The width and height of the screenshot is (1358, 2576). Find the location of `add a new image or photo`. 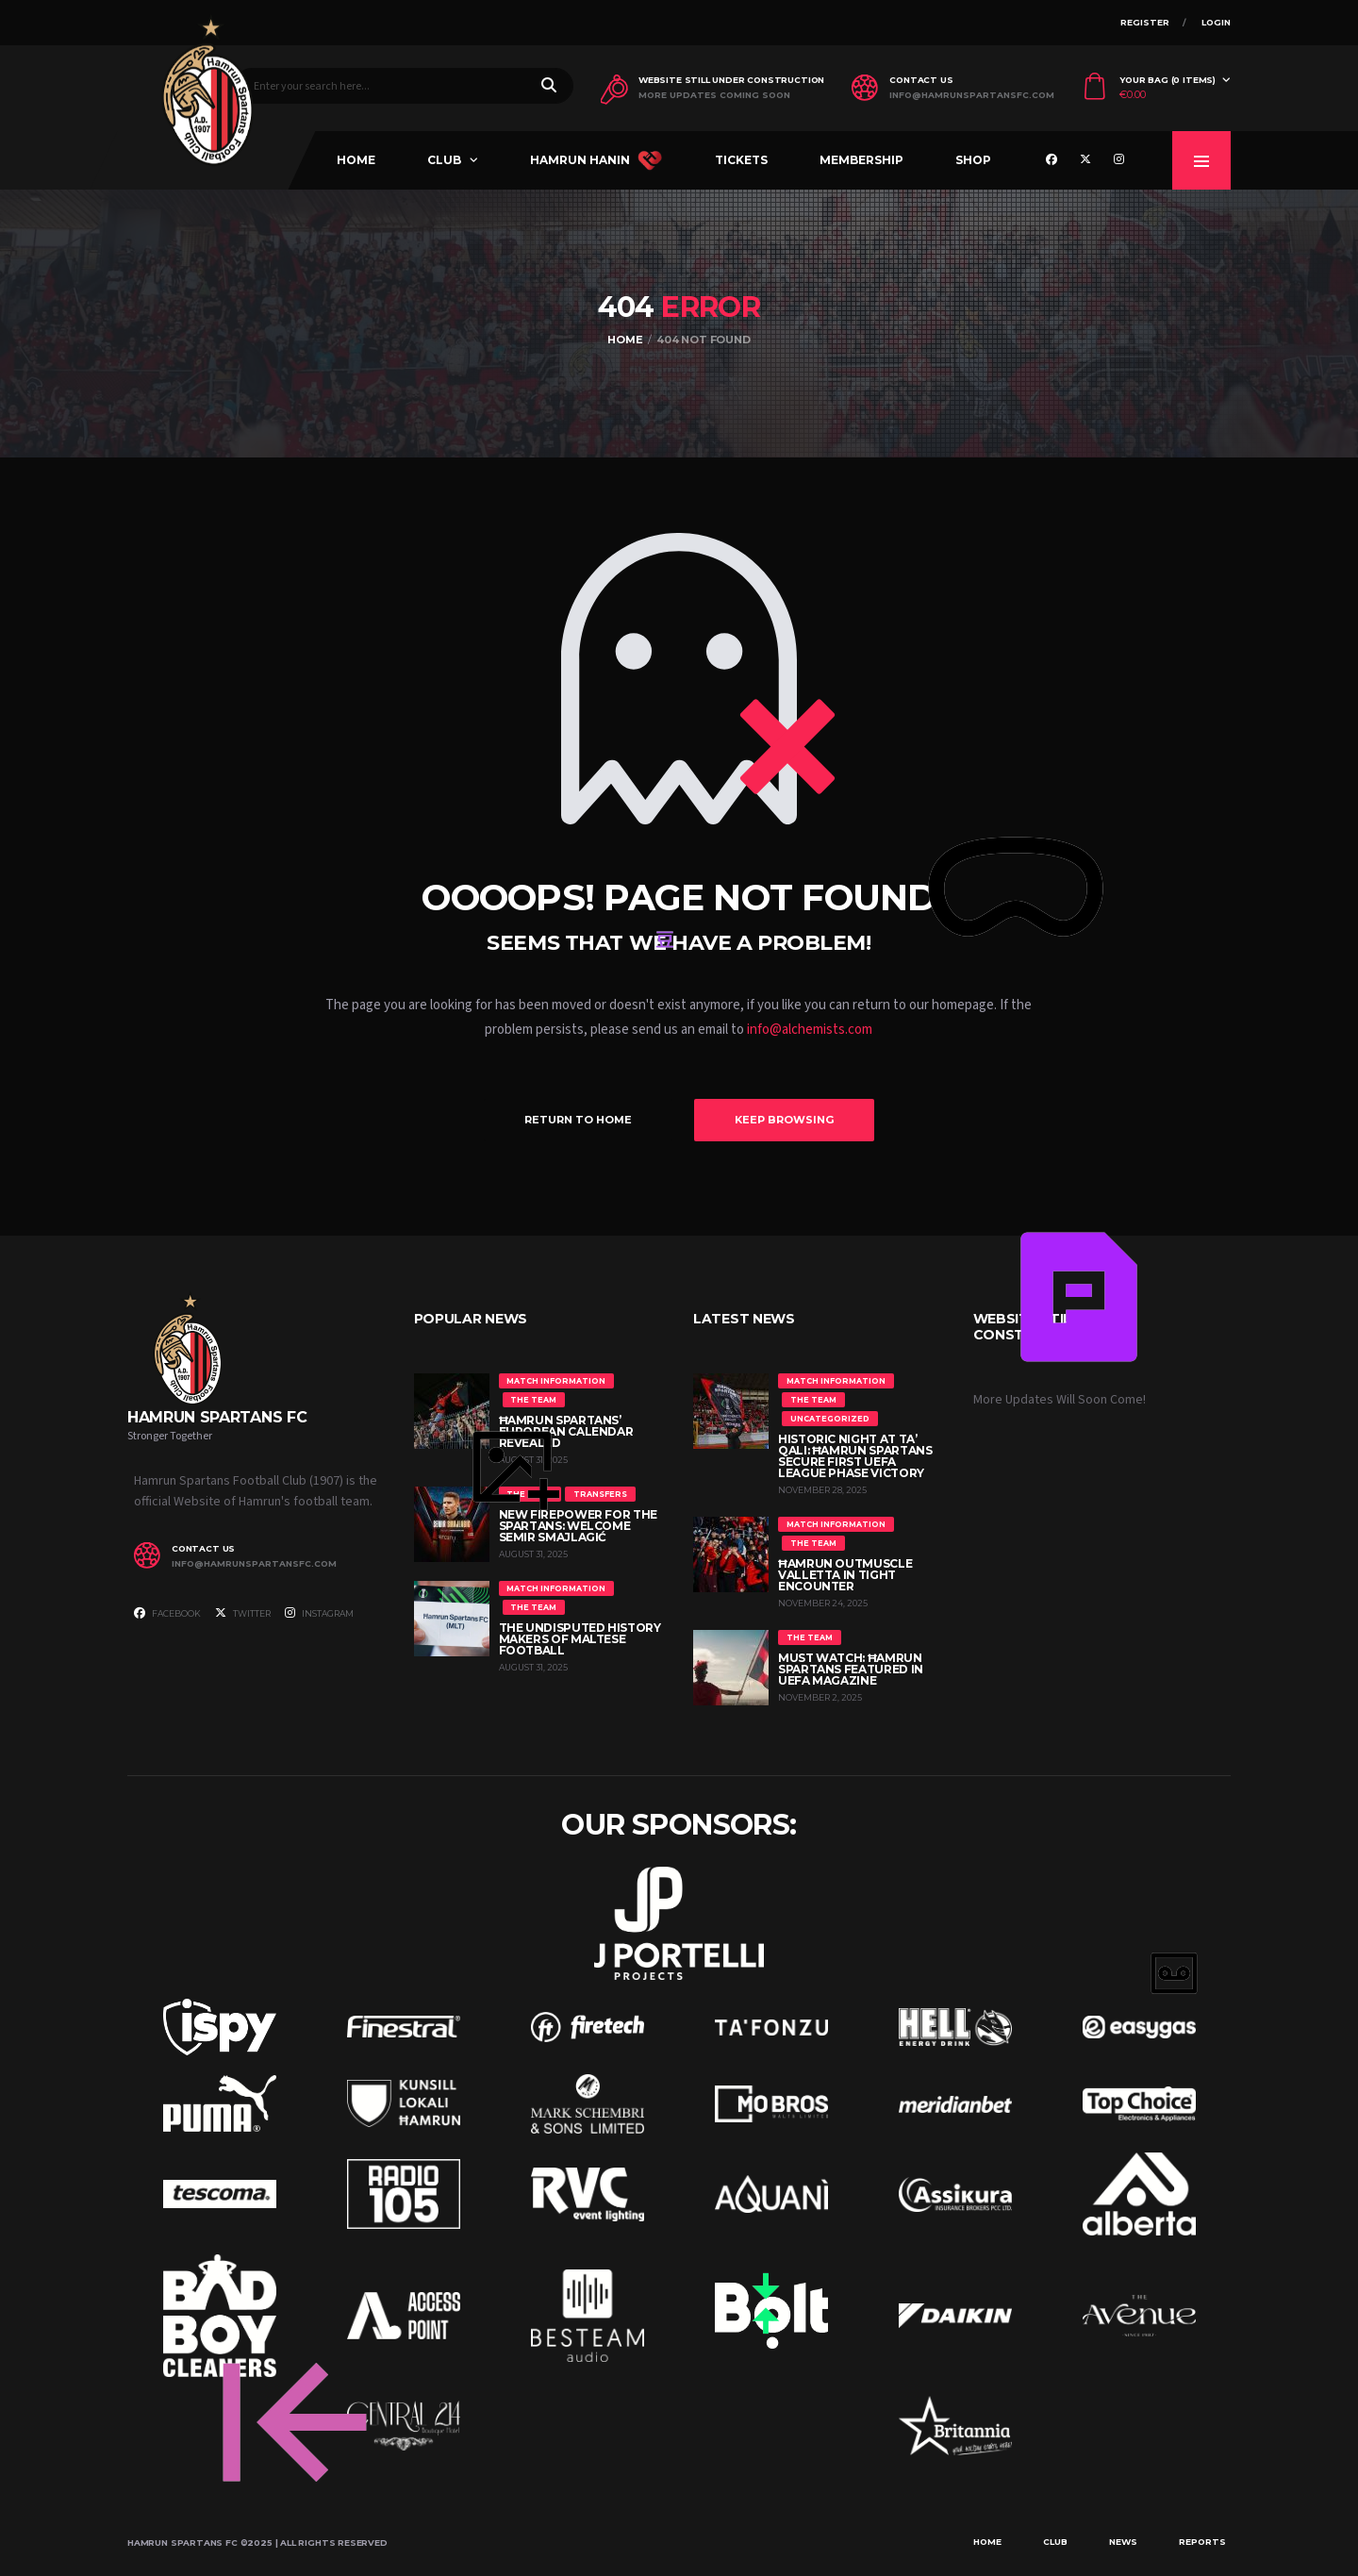

add a new image or photo is located at coordinates (512, 1467).